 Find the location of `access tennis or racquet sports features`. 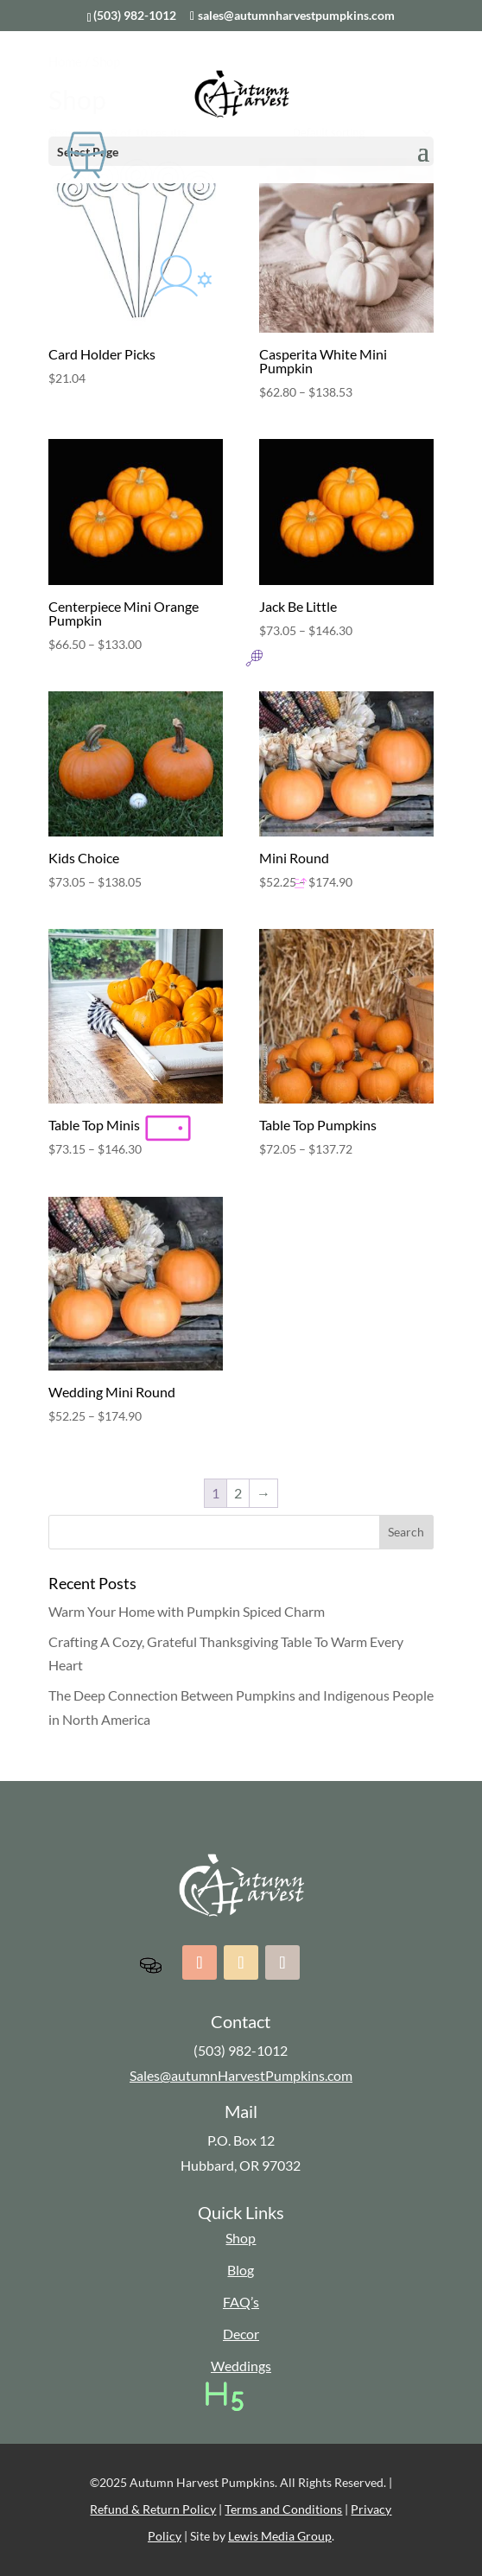

access tennis or racquet sports features is located at coordinates (254, 658).